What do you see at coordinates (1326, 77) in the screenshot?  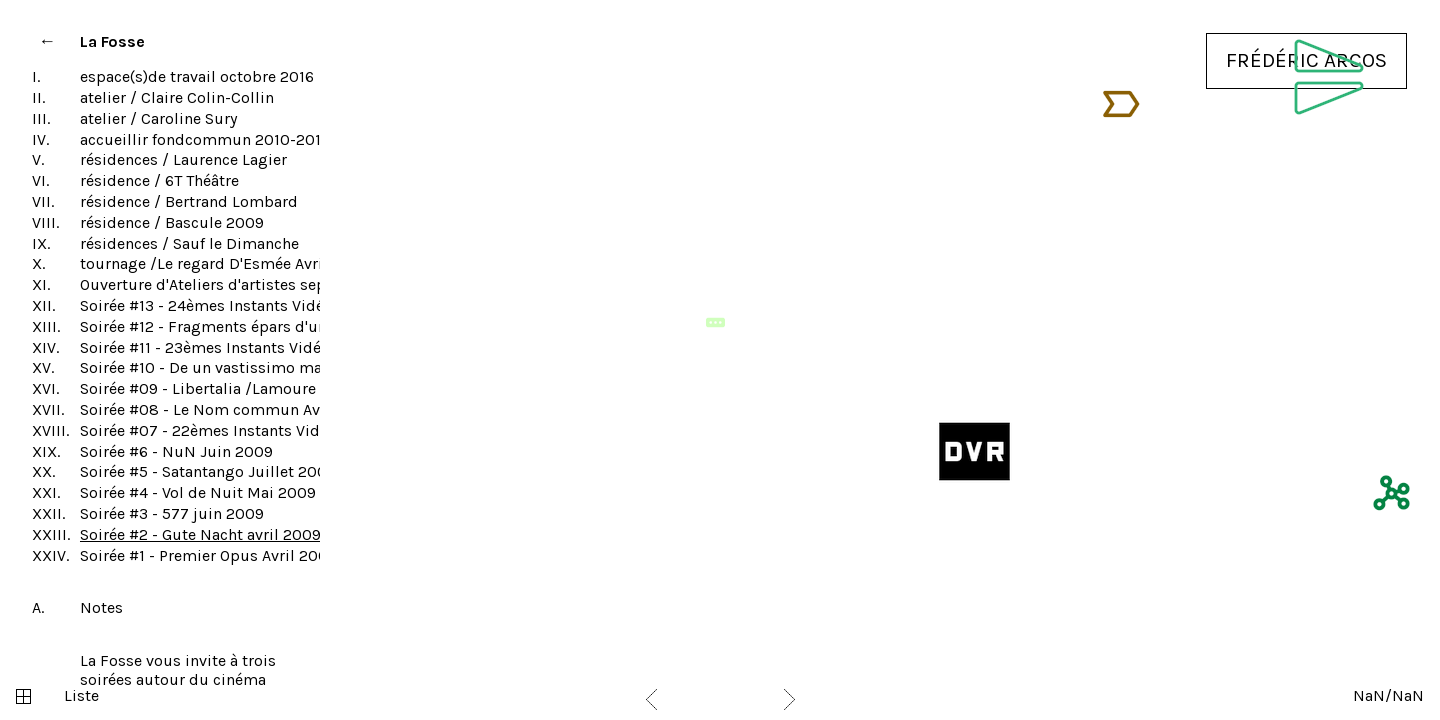 I see `flip image or object vertically` at bounding box center [1326, 77].